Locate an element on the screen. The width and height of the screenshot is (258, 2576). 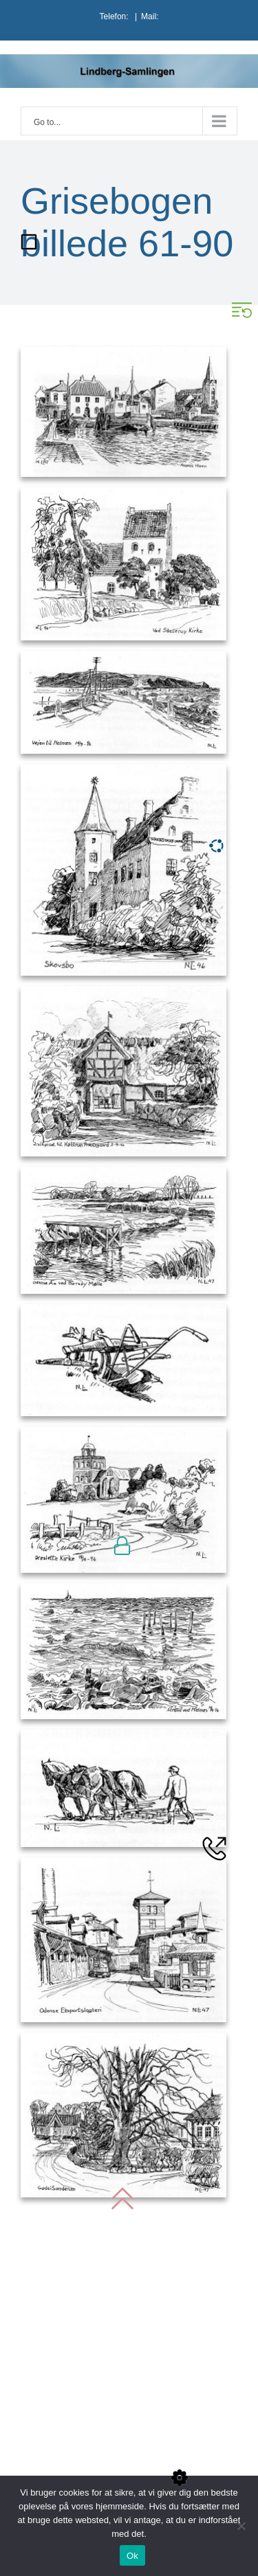
indicates an outgoing call was made is located at coordinates (214, 1848).